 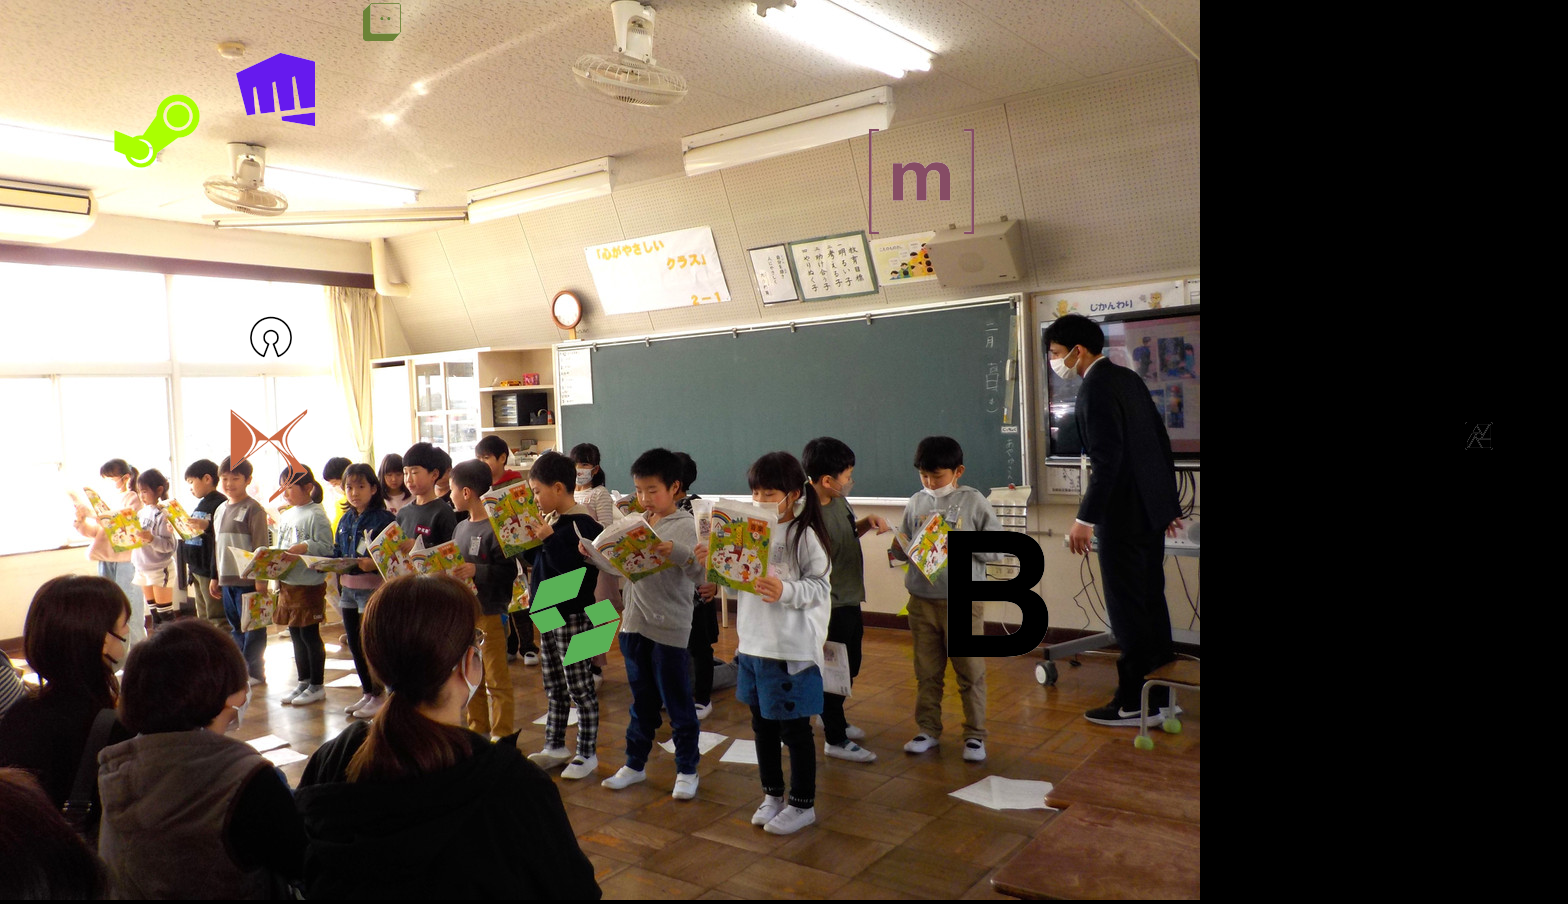 What do you see at coordinates (271, 337) in the screenshot?
I see `open source initiative logo` at bounding box center [271, 337].